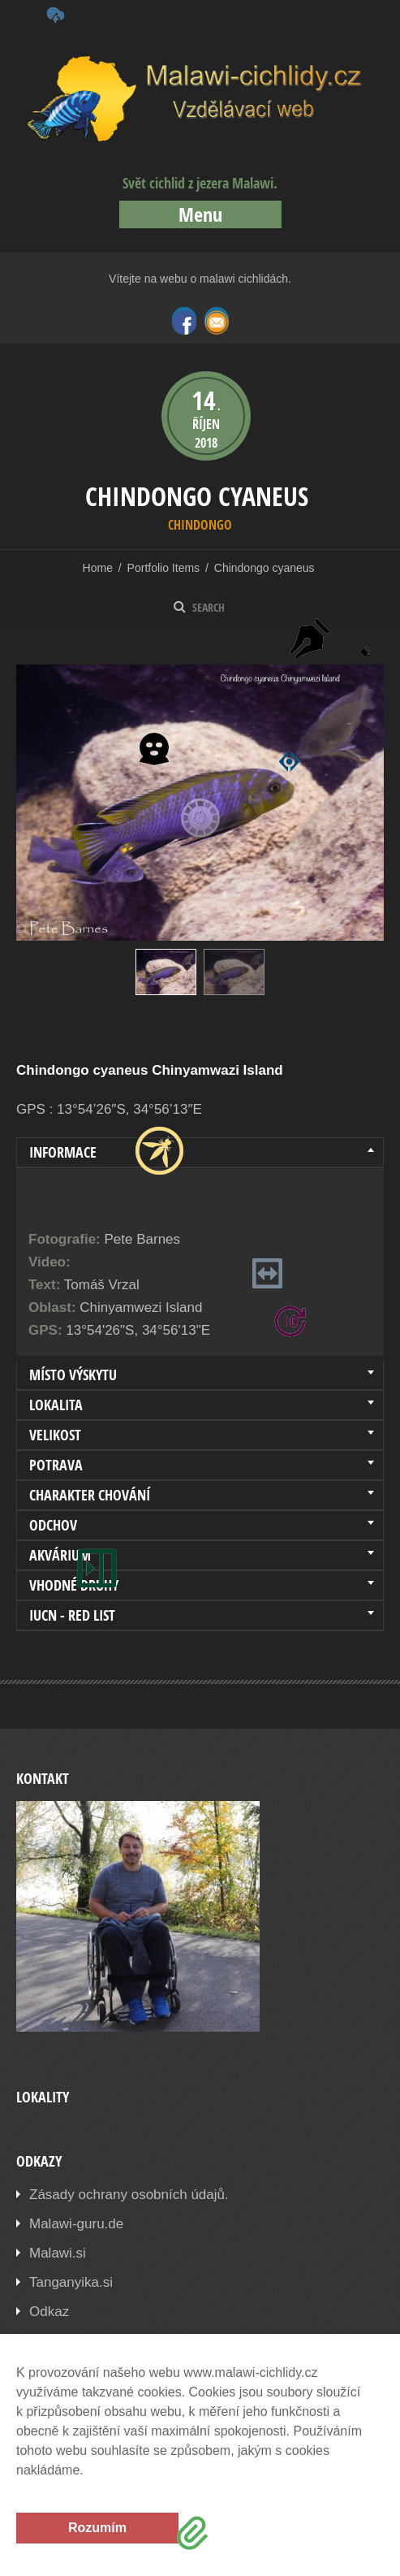 The height and width of the screenshot is (2576, 400). What do you see at coordinates (55, 15) in the screenshot?
I see `indicates thunderstorm weather conditions` at bounding box center [55, 15].